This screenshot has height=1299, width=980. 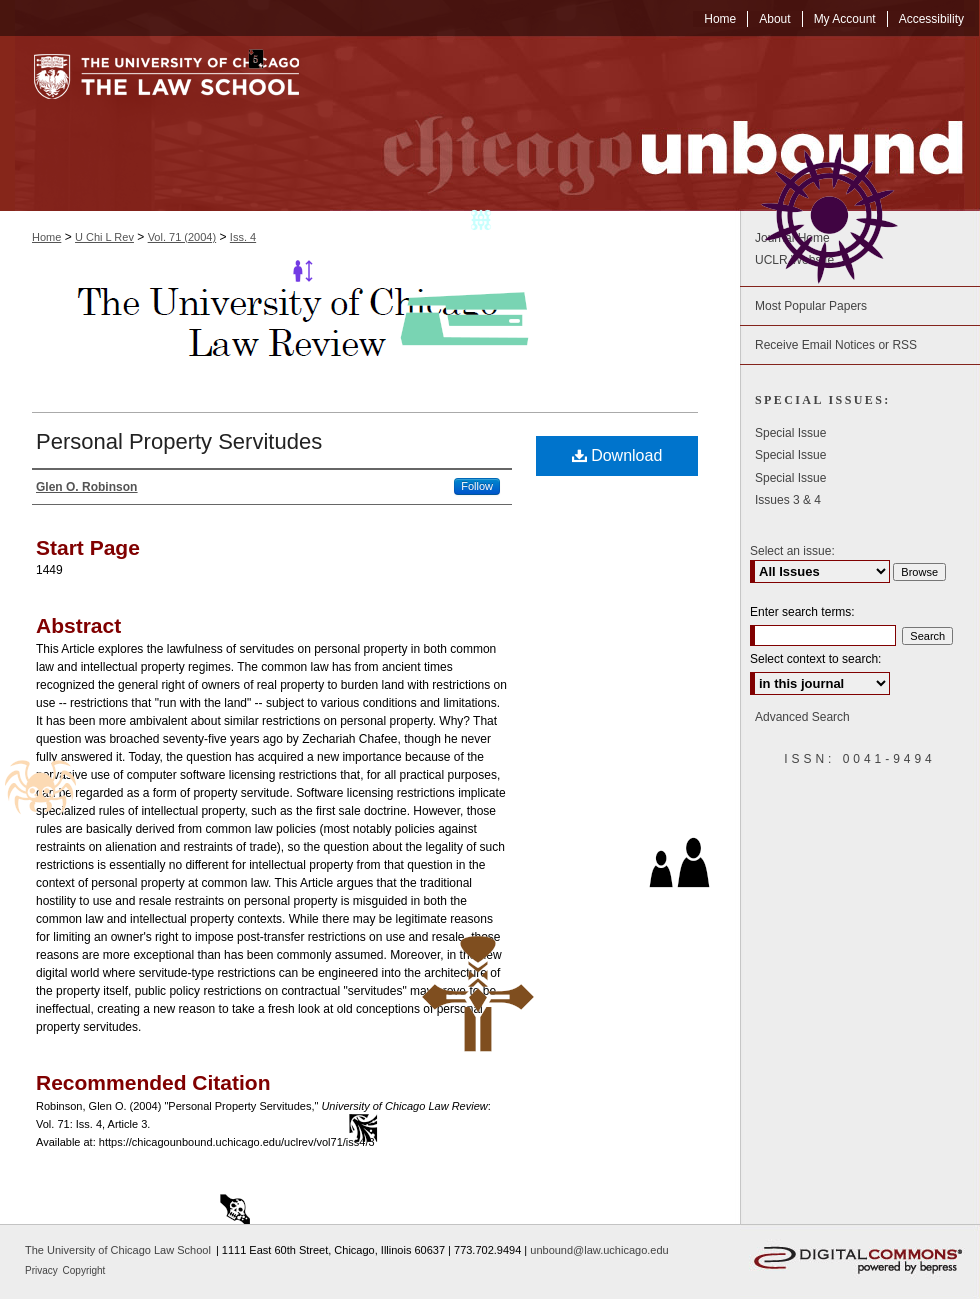 What do you see at coordinates (464, 308) in the screenshot?
I see `staple documents together` at bounding box center [464, 308].